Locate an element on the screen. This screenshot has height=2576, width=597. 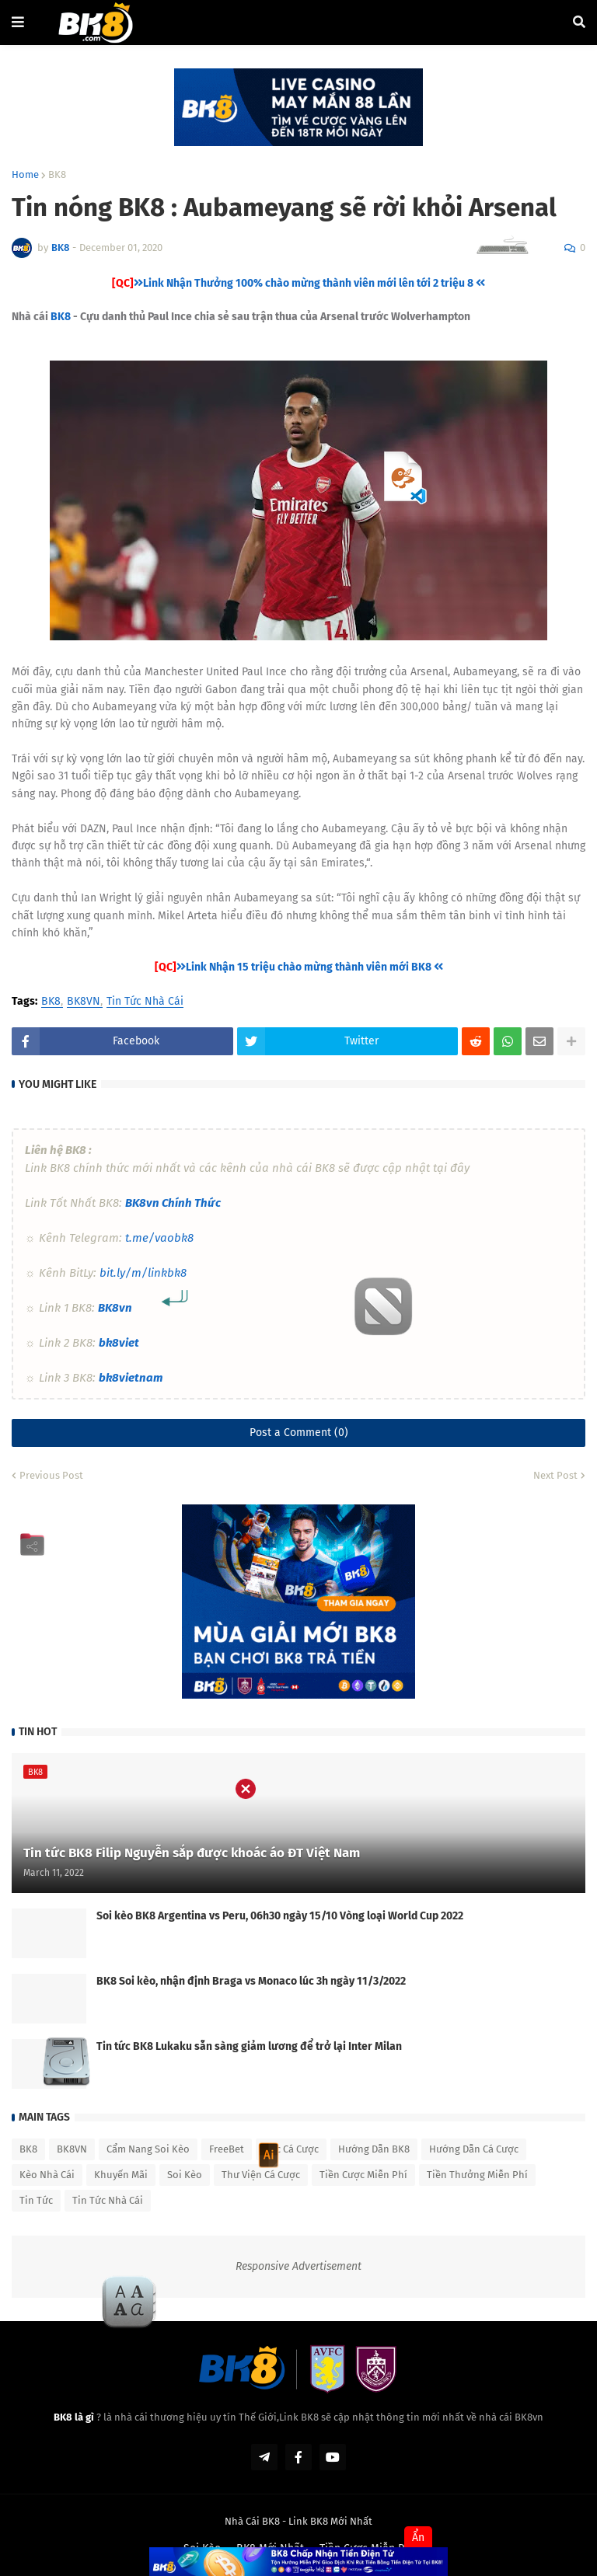
reply to all recipients of an email is located at coordinates (174, 1296).